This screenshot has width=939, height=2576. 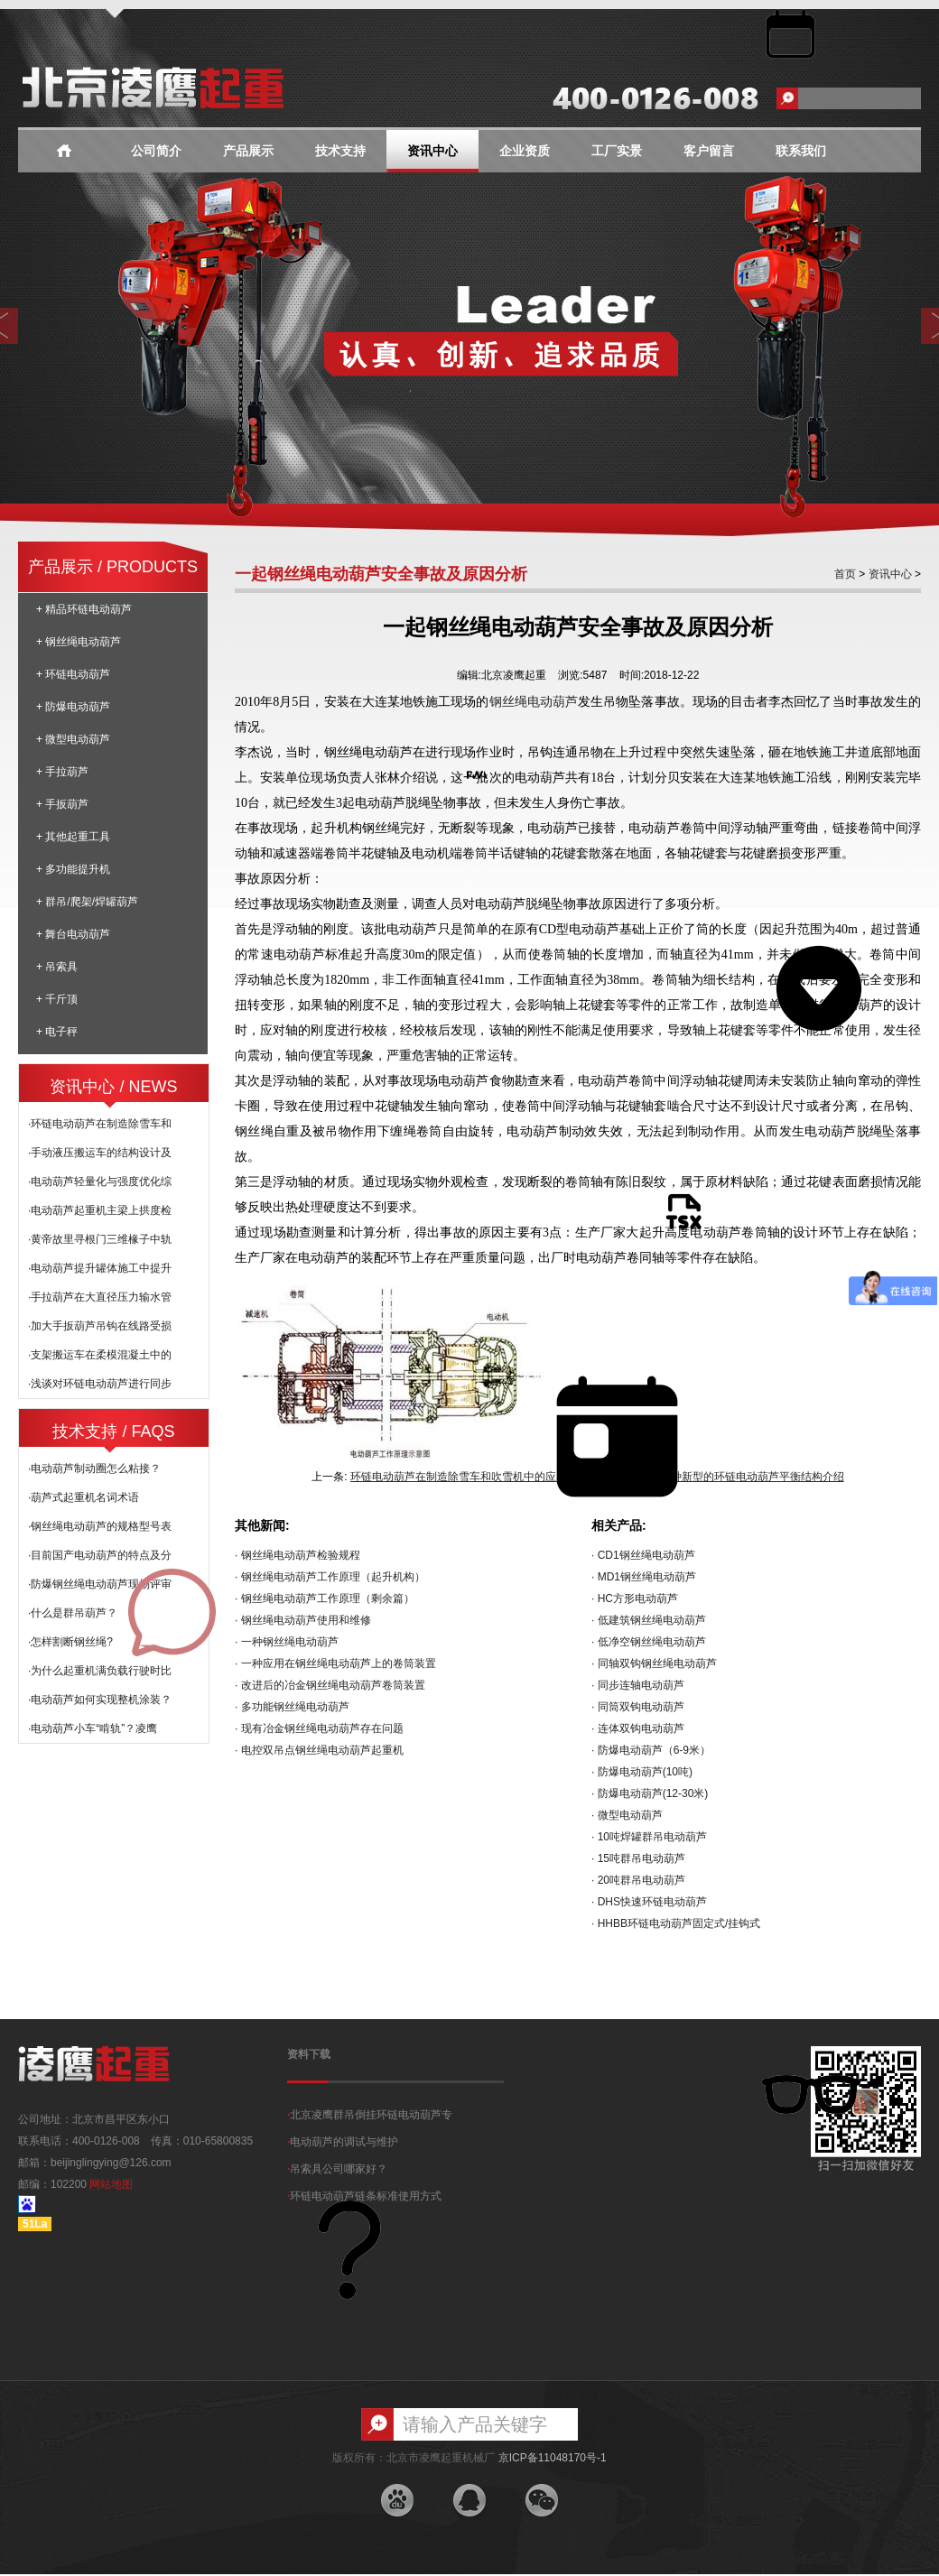 What do you see at coordinates (819, 988) in the screenshot?
I see `expand dropdown menu` at bounding box center [819, 988].